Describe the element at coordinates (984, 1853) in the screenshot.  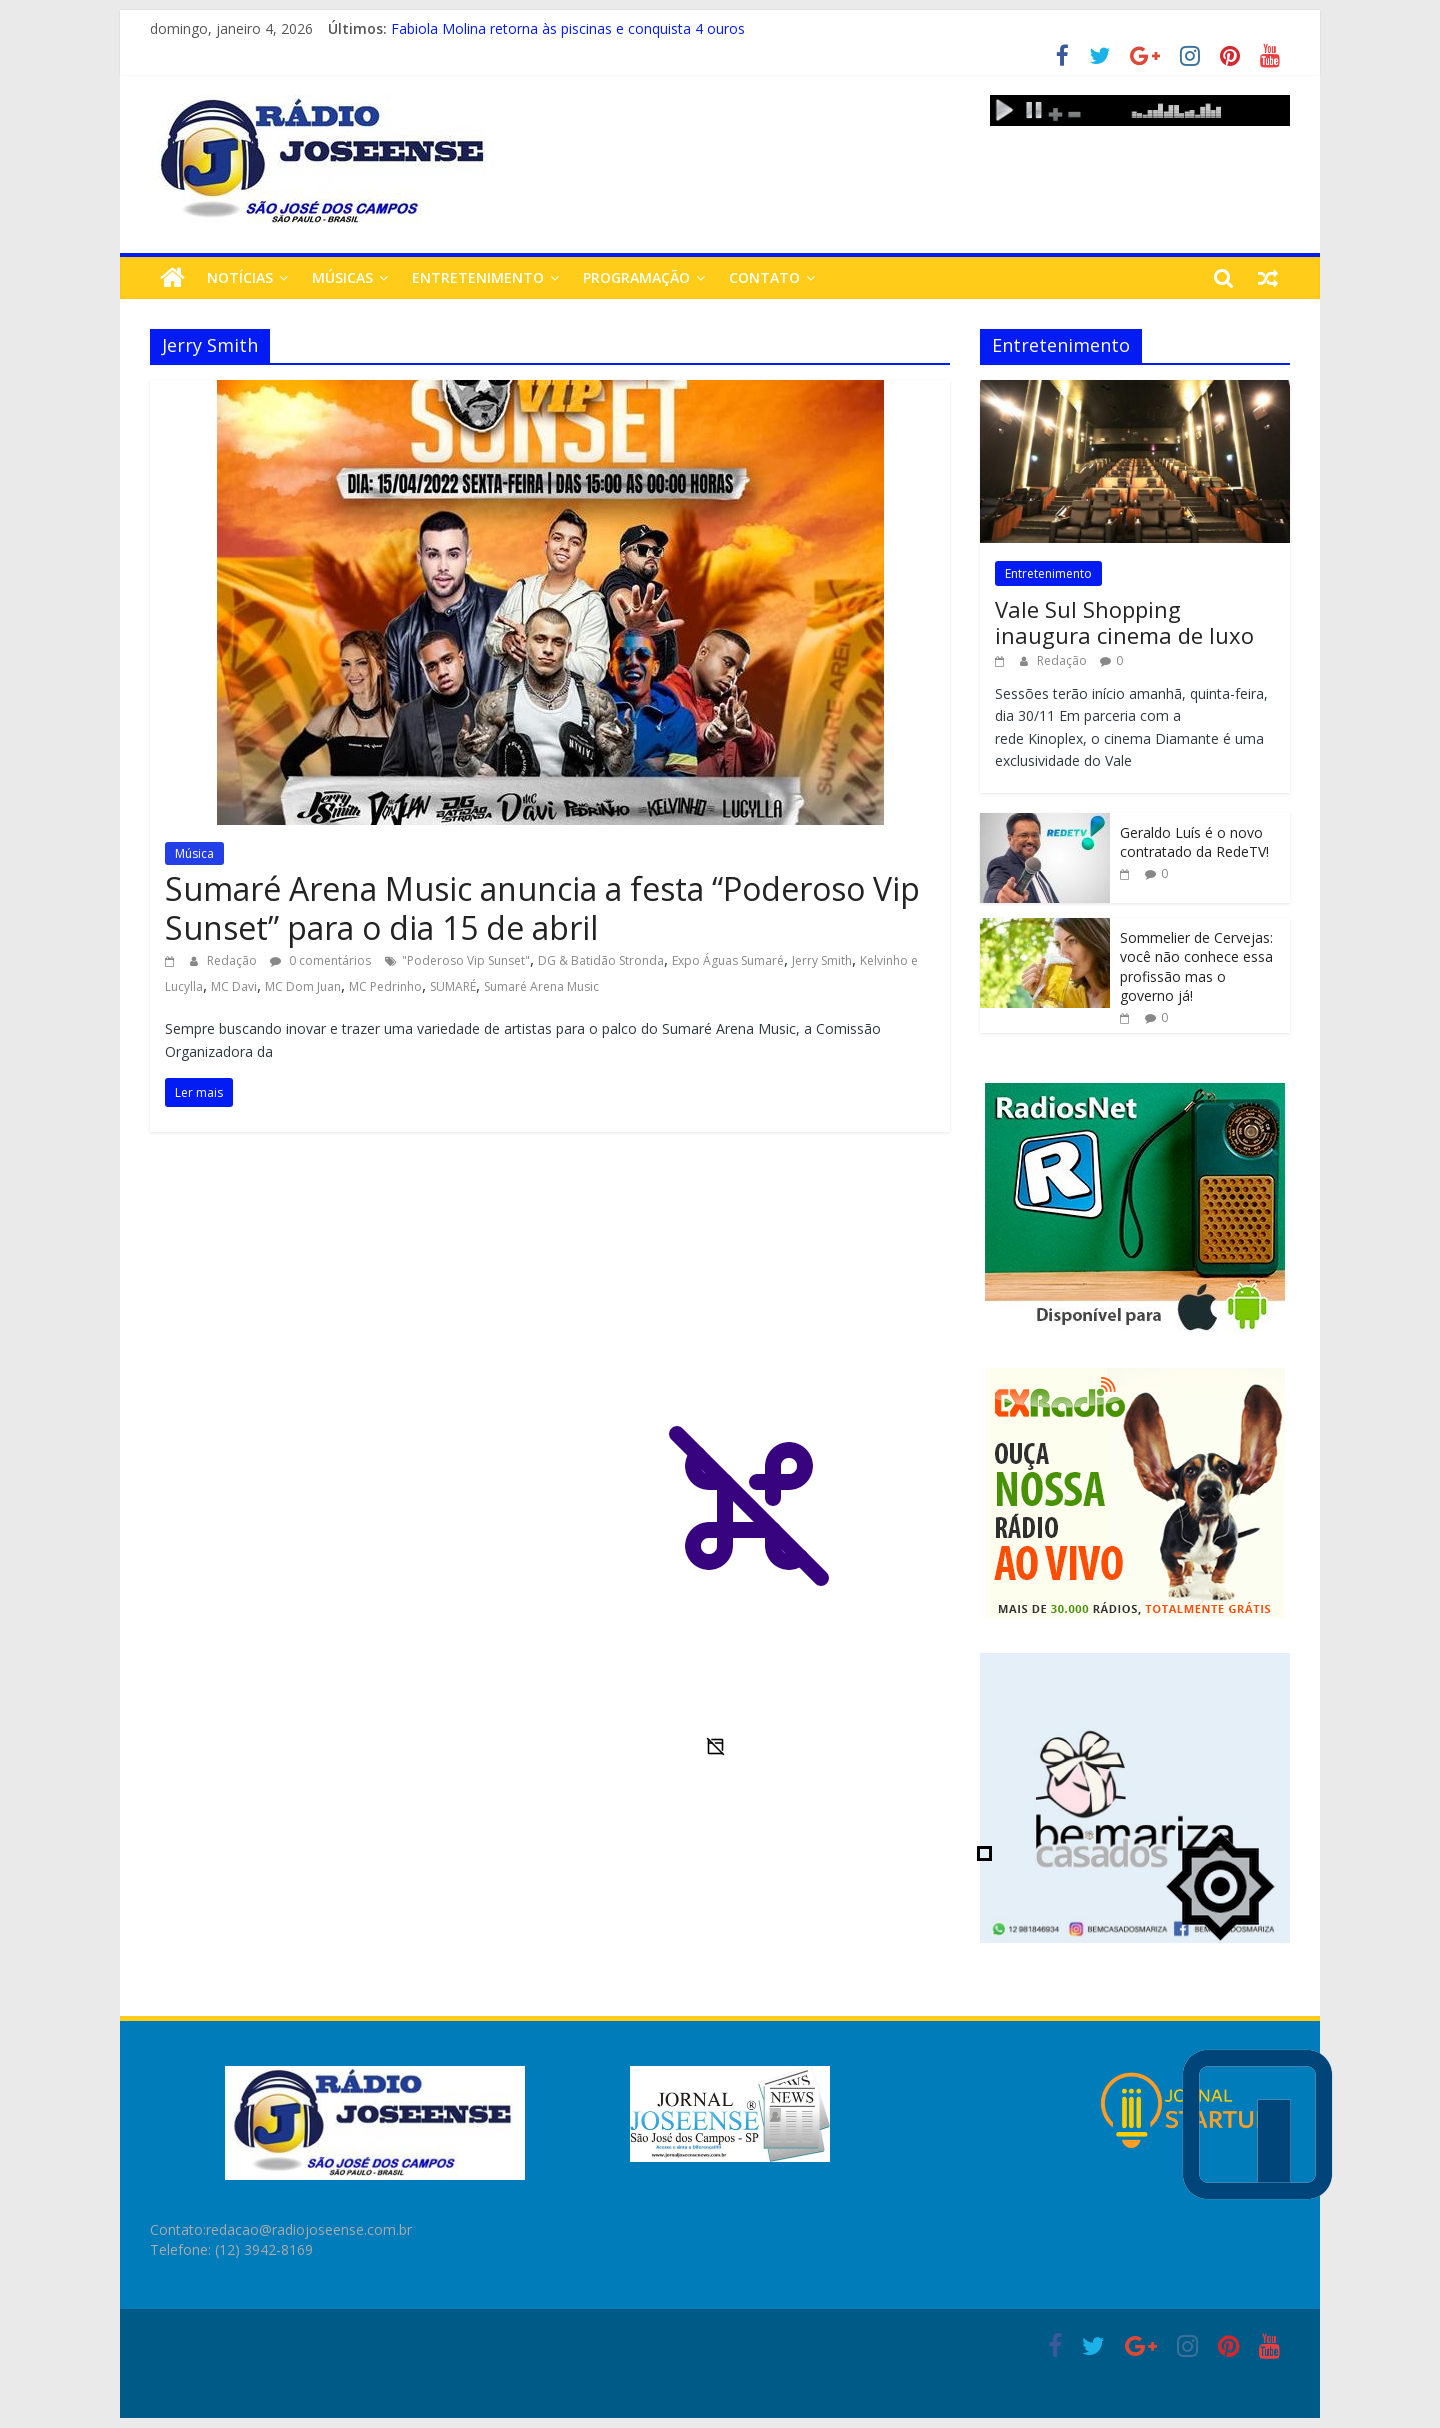
I see `stop media playback` at that location.